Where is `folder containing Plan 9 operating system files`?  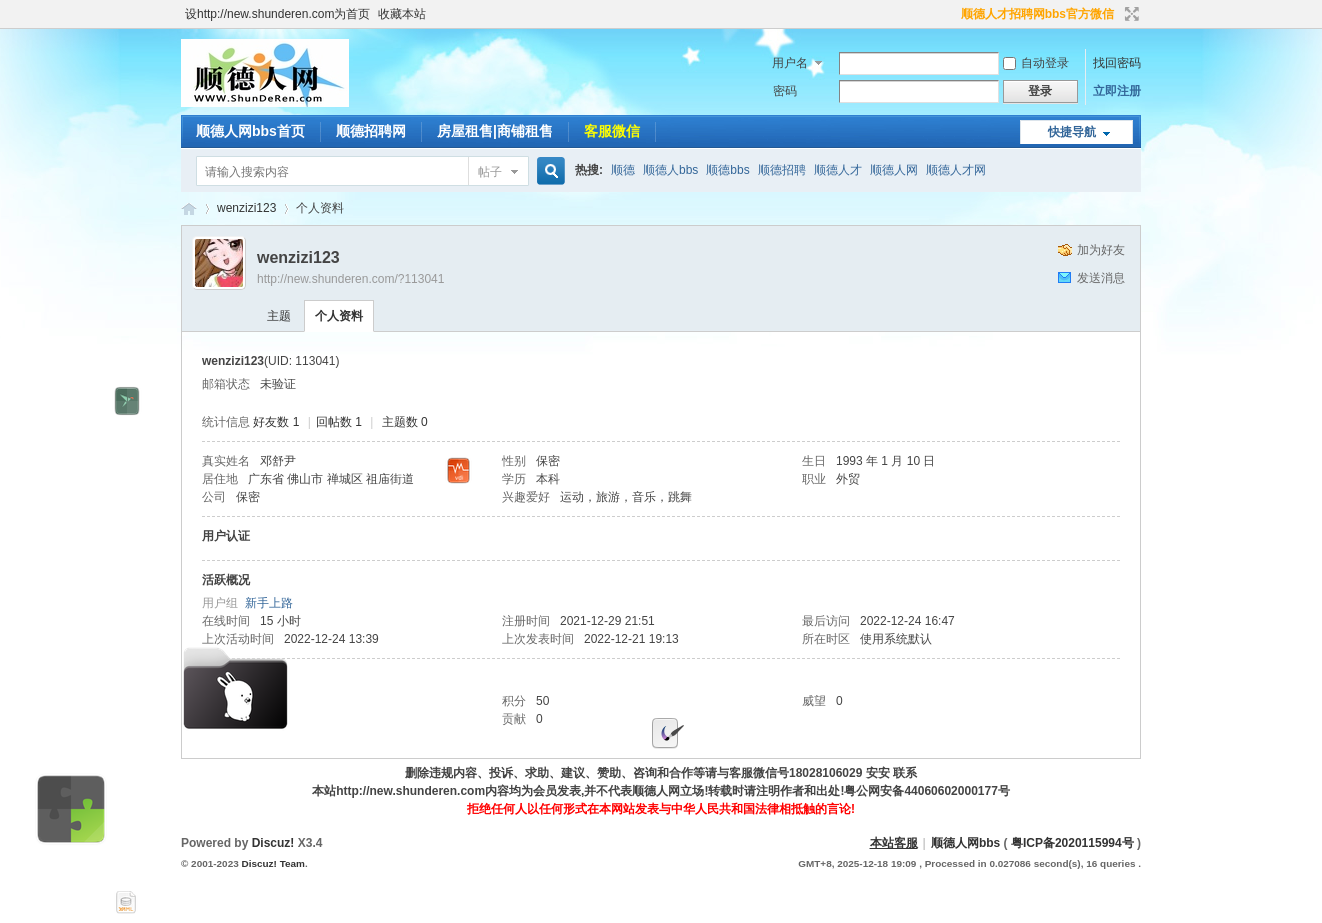
folder containing Plan 9 operating system files is located at coordinates (235, 691).